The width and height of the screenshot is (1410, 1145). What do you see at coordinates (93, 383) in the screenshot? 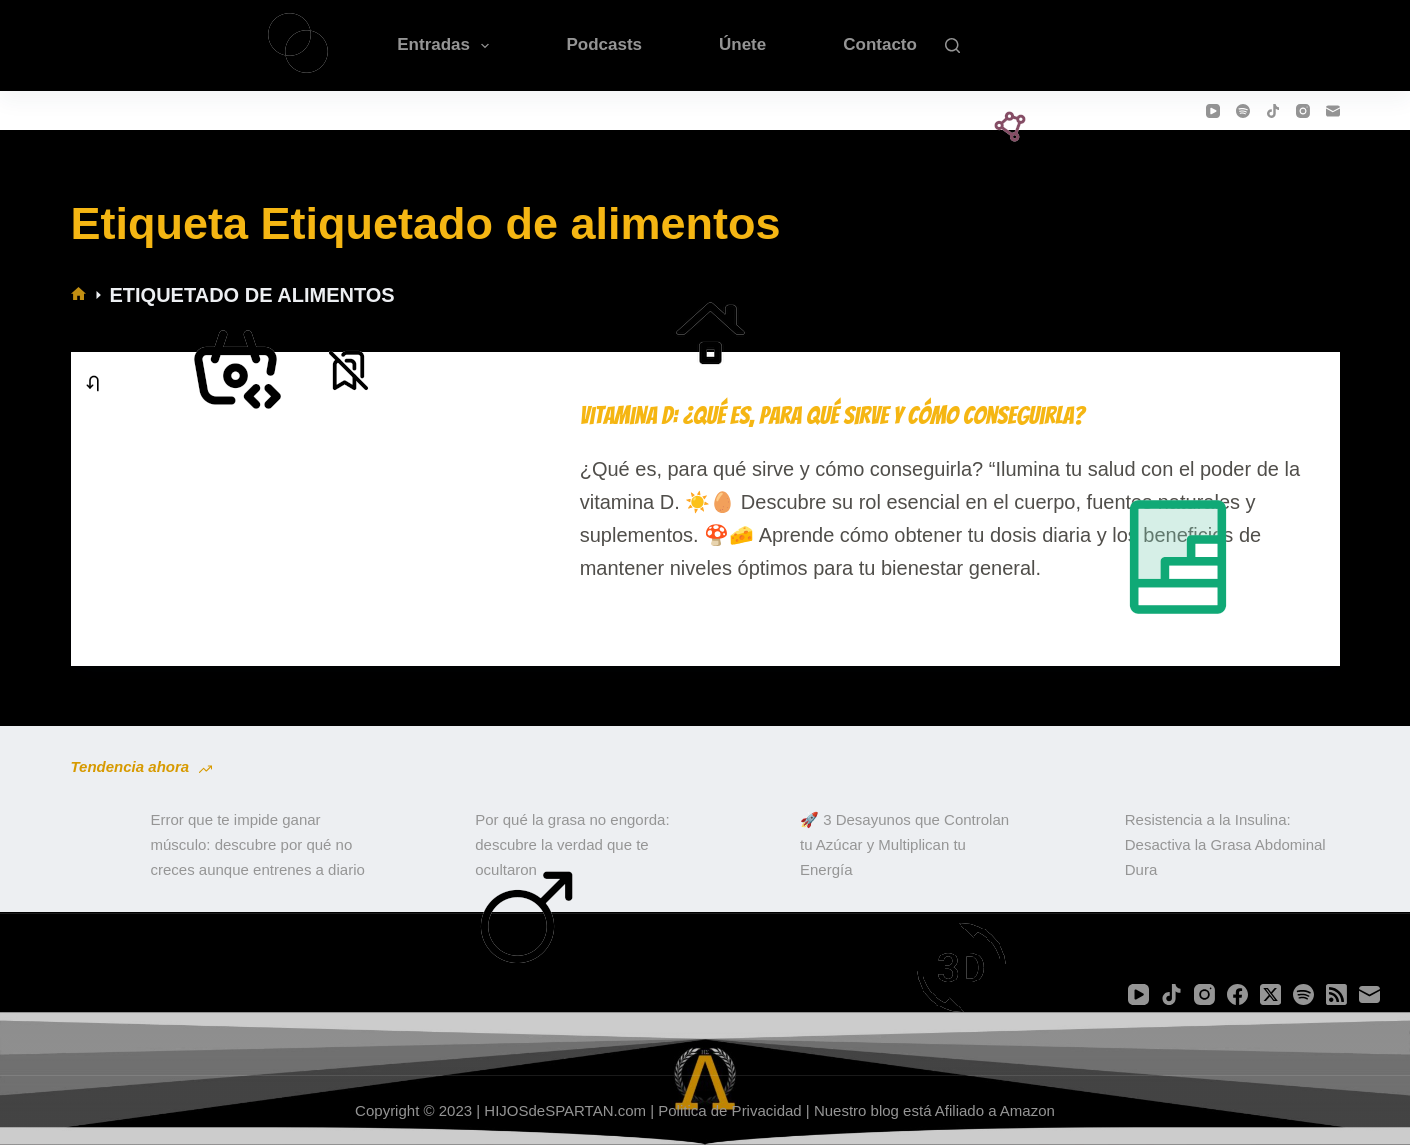
I see `make a u-turn to the left` at bounding box center [93, 383].